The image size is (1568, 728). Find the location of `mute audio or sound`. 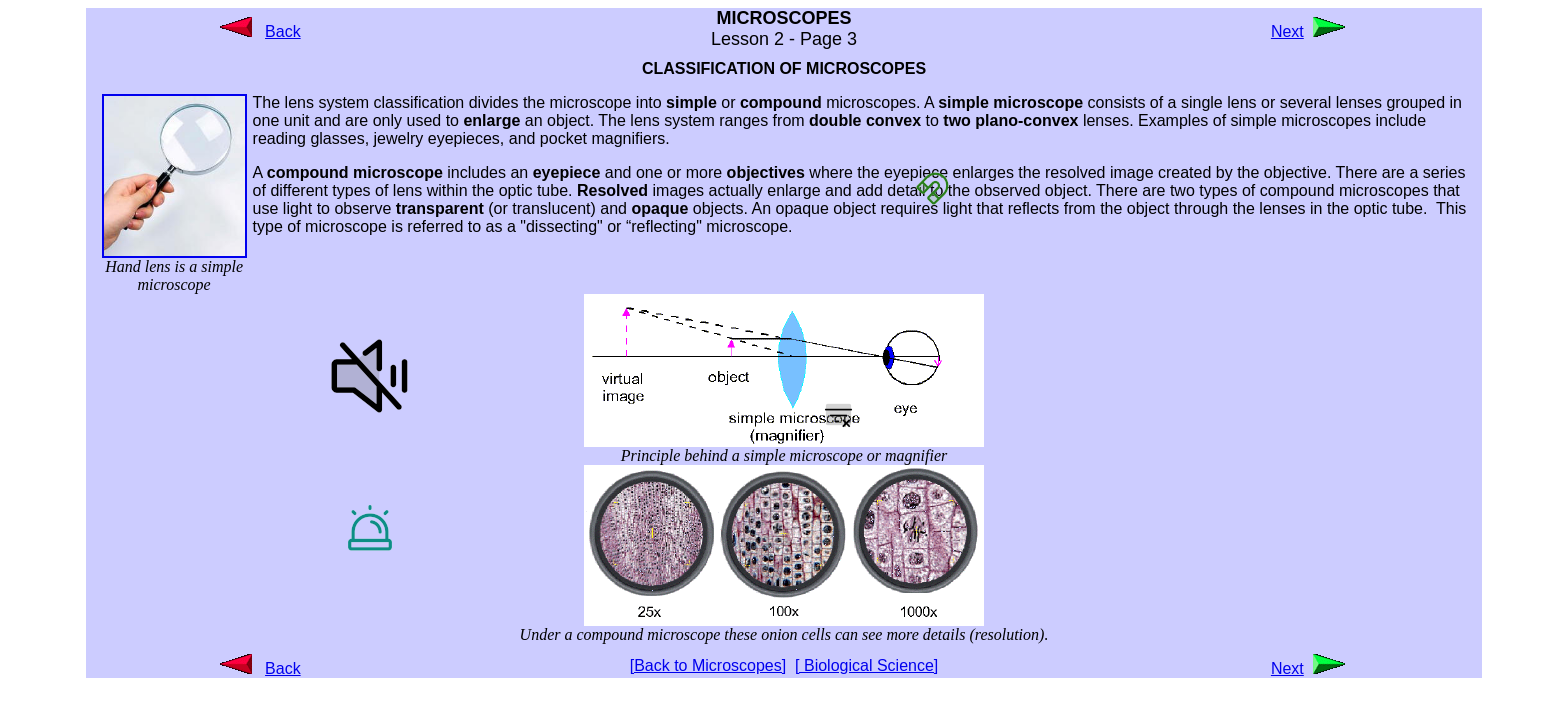

mute audio or sound is located at coordinates (368, 376).